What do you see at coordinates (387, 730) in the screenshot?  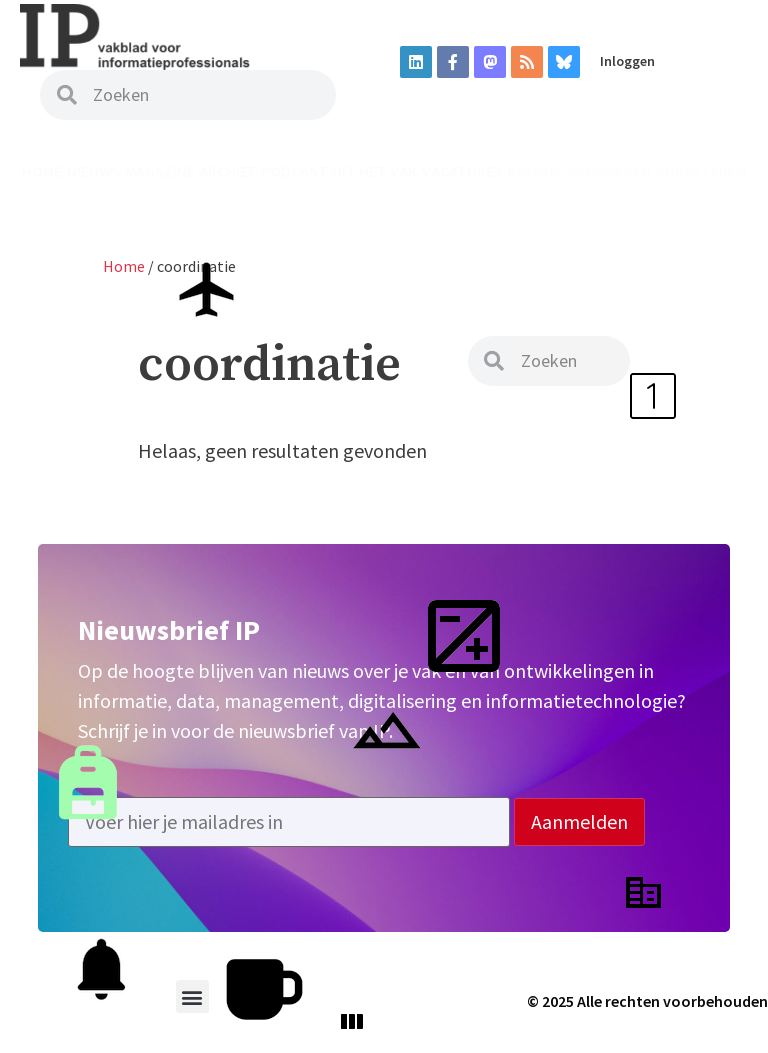 I see `view landscape orientation photos` at bounding box center [387, 730].